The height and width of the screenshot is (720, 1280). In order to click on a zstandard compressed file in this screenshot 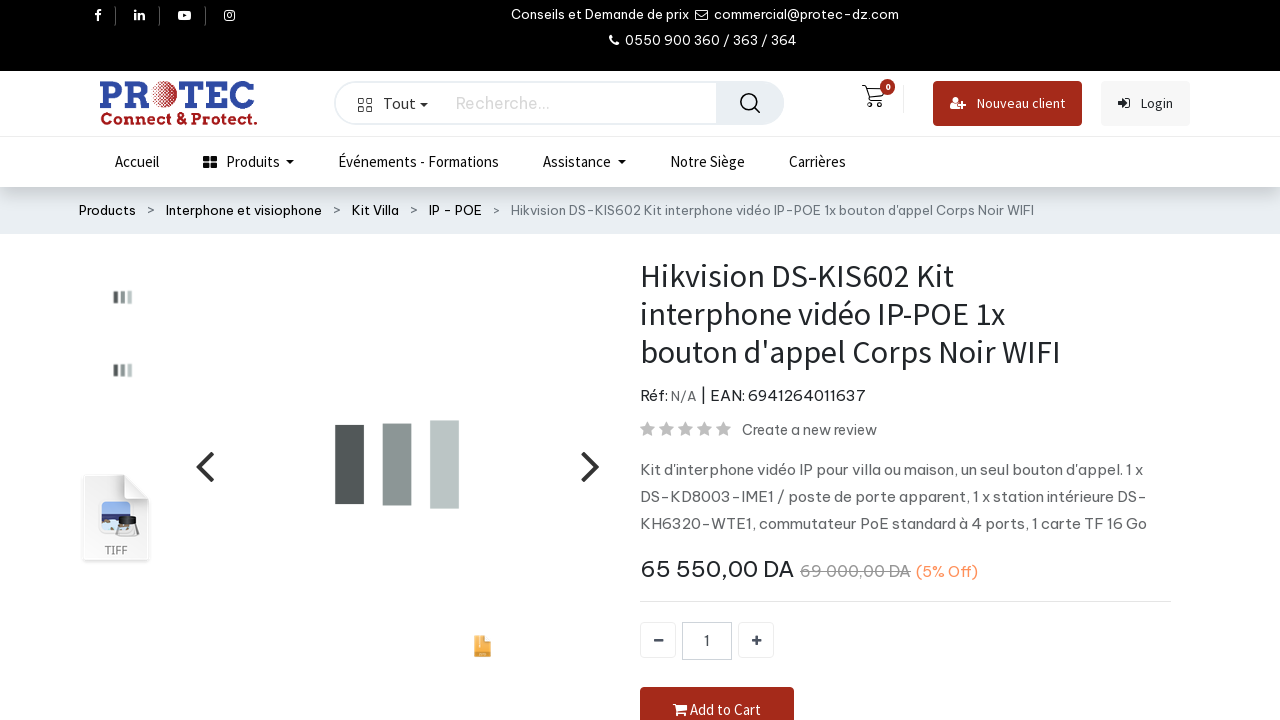, I will do `click(482, 646)`.